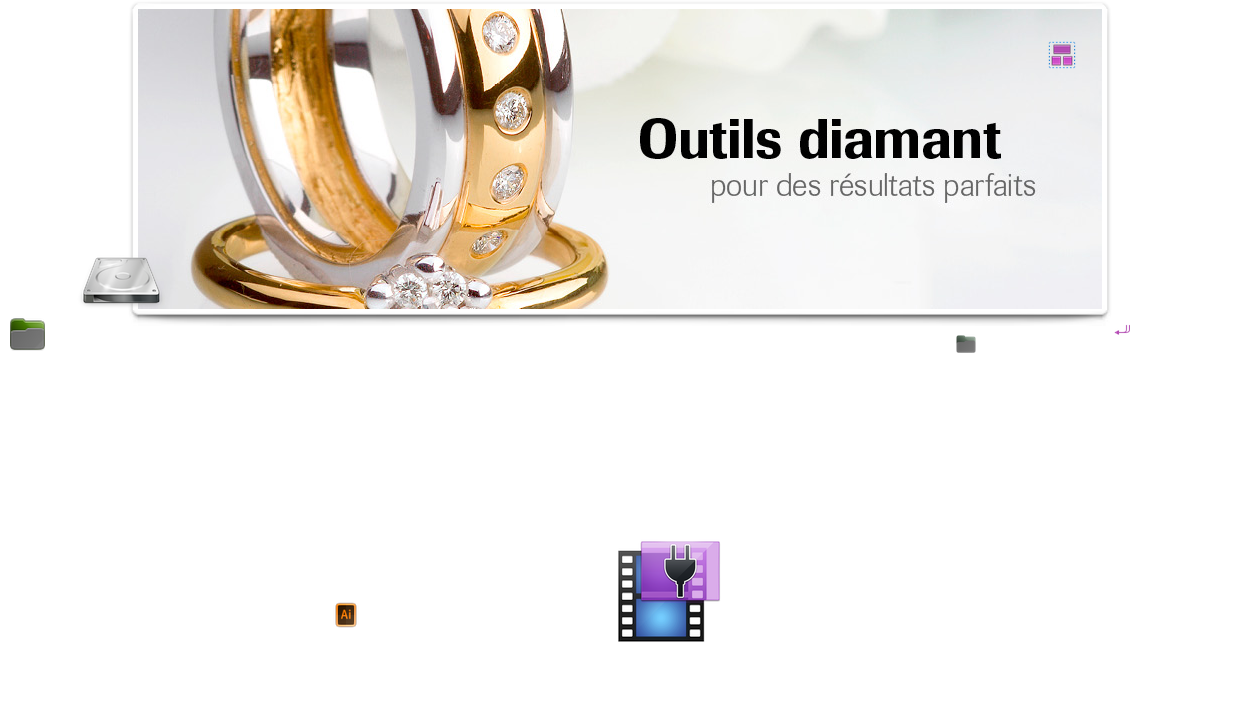  Describe the element at coordinates (1169, 381) in the screenshot. I see `access text animation settings` at that location.